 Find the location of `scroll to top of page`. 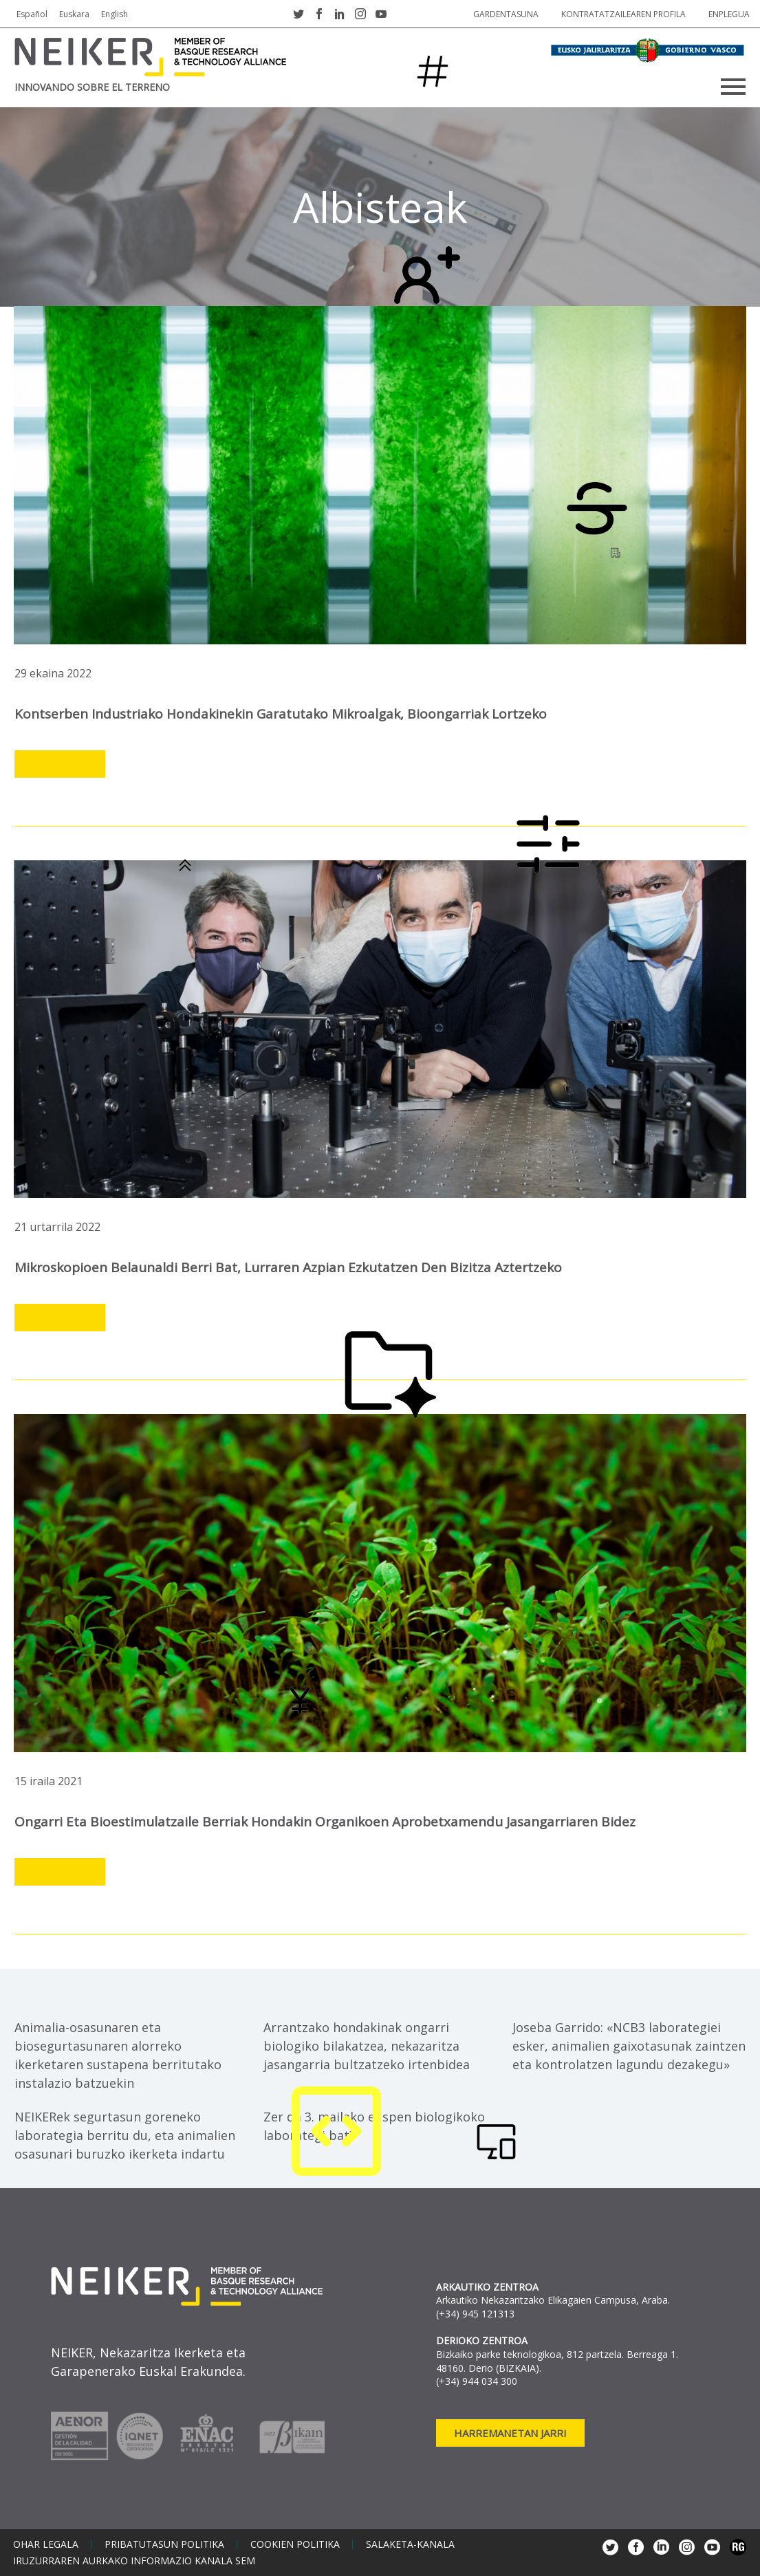

scroll to top of page is located at coordinates (185, 866).